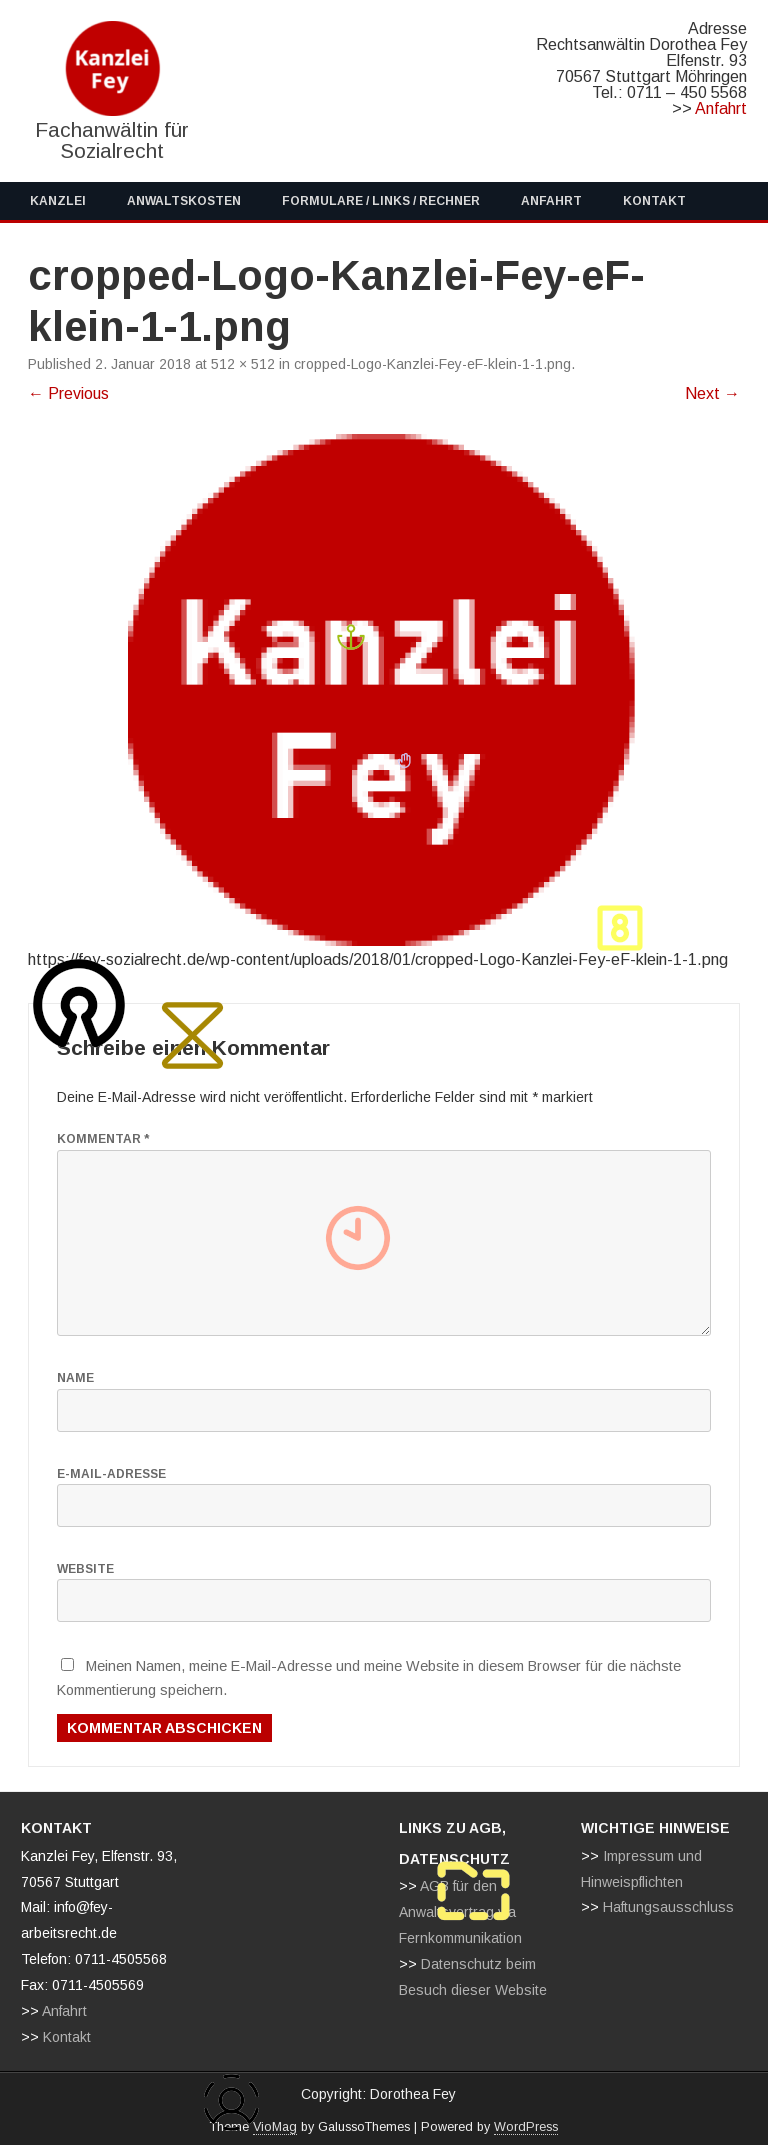  What do you see at coordinates (192, 1035) in the screenshot?
I see `indicates loading or processing in progress` at bounding box center [192, 1035].